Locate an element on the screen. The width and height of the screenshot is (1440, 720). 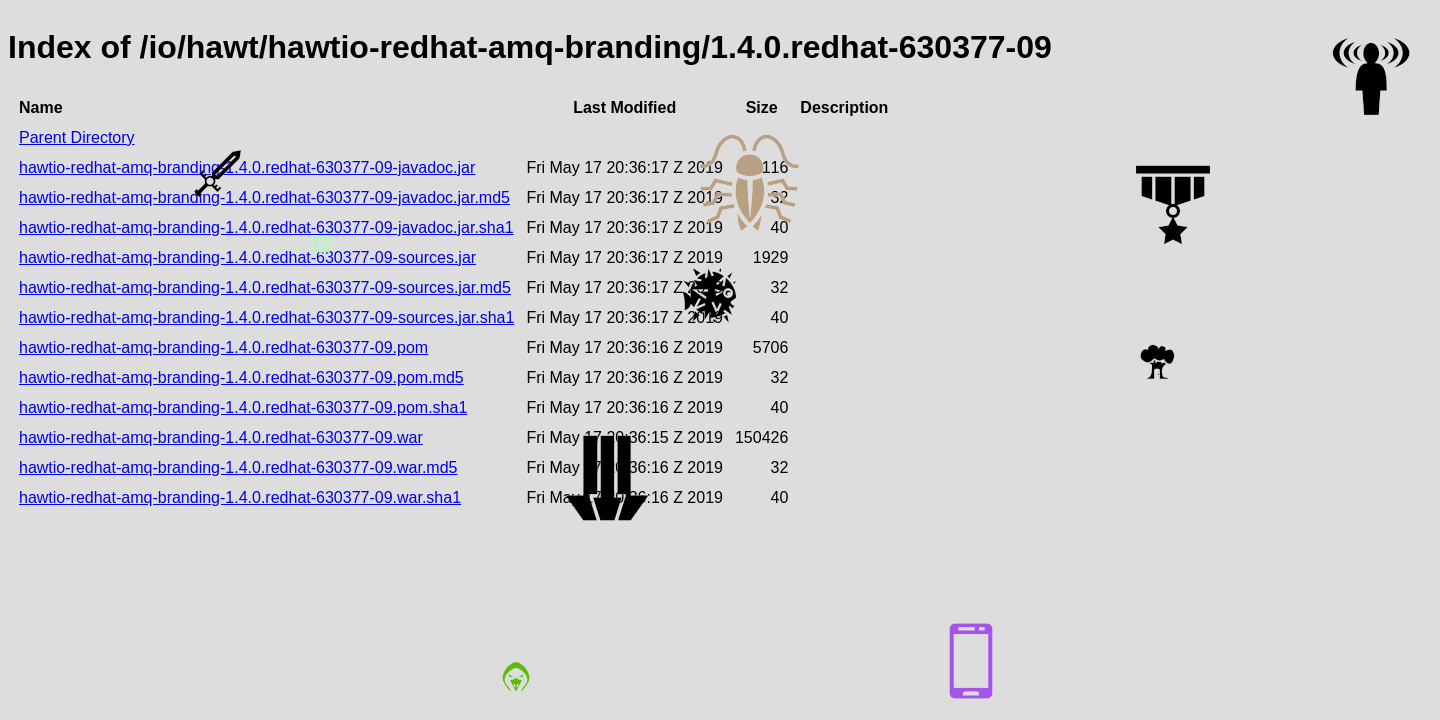
access health or medical supplies is located at coordinates (321, 244).